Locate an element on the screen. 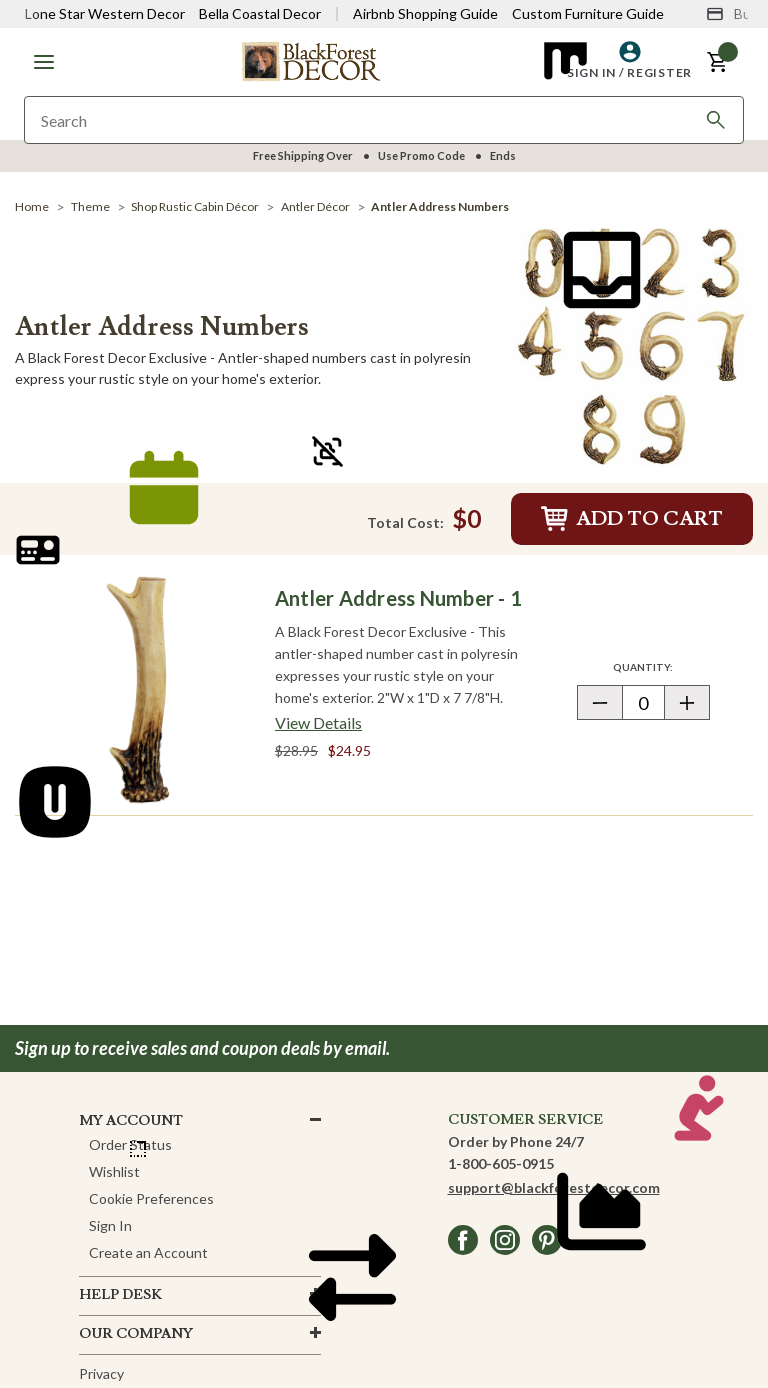 Image resolution: width=768 pixels, height=1388 pixels. view calendar or scheduled events is located at coordinates (164, 490).